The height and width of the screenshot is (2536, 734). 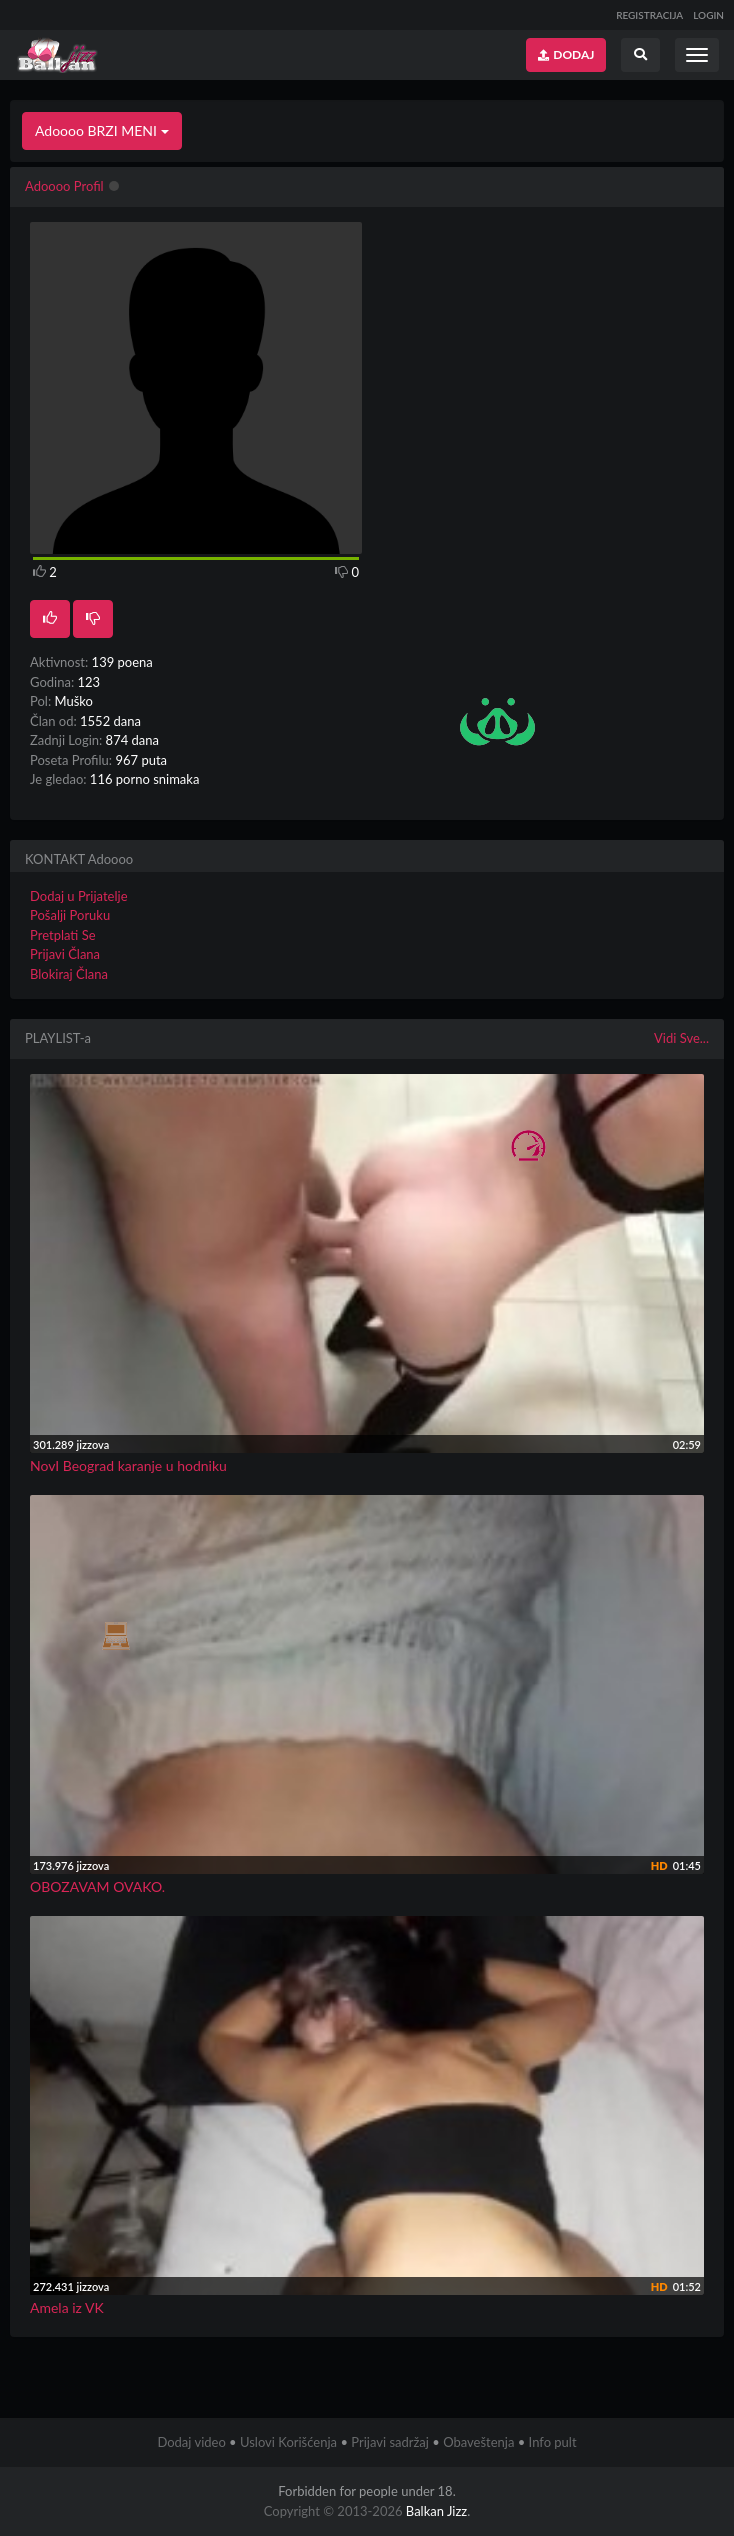 What do you see at coordinates (528, 1145) in the screenshot?
I see `view speed or performance metrics` at bounding box center [528, 1145].